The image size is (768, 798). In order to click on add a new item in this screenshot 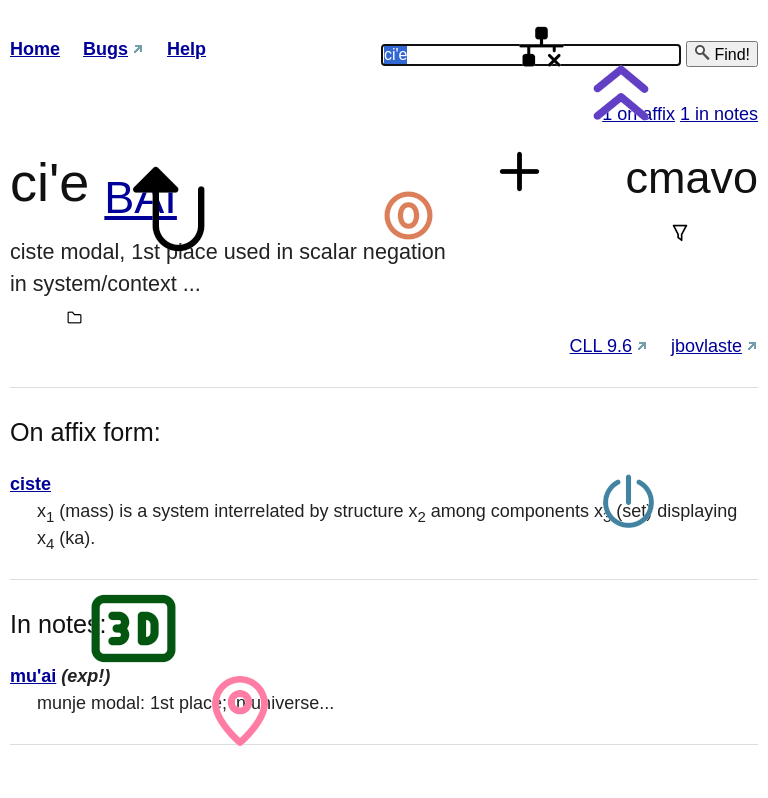, I will do `click(519, 171)`.